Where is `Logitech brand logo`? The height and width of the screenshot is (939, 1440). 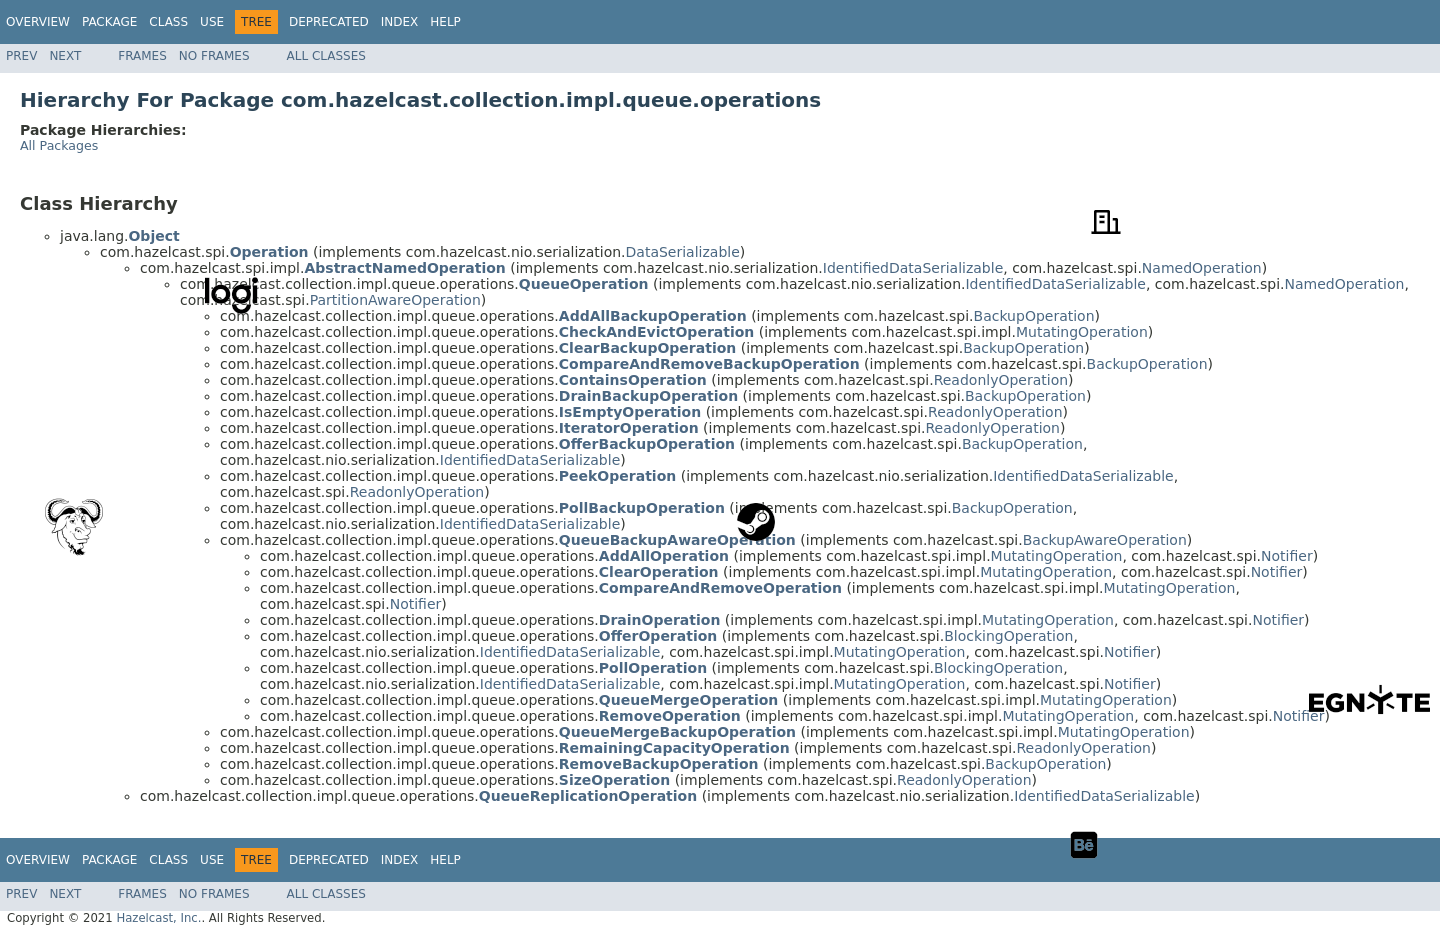 Logitech brand logo is located at coordinates (231, 295).